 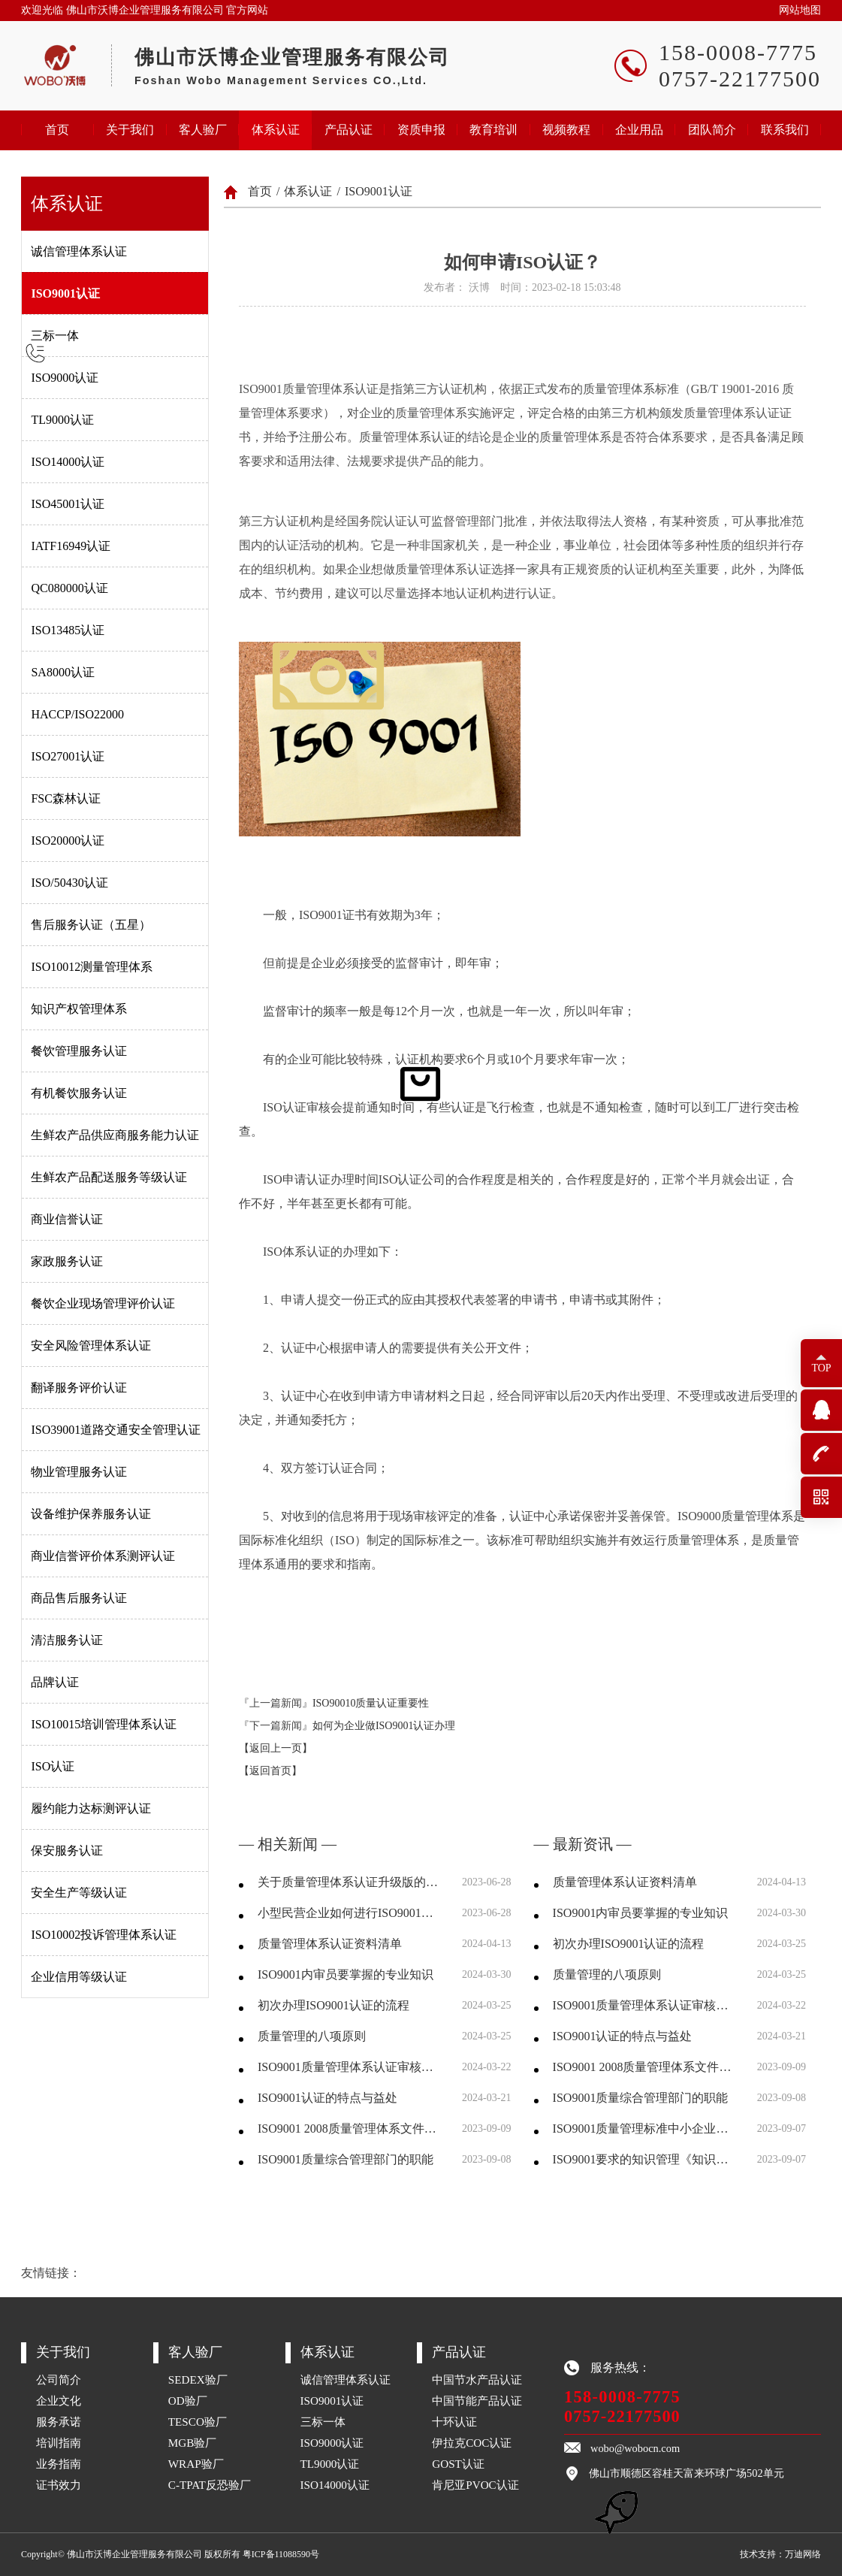 What do you see at coordinates (328, 676) in the screenshot?
I see `view payment or billing information` at bounding box center [328, 676].